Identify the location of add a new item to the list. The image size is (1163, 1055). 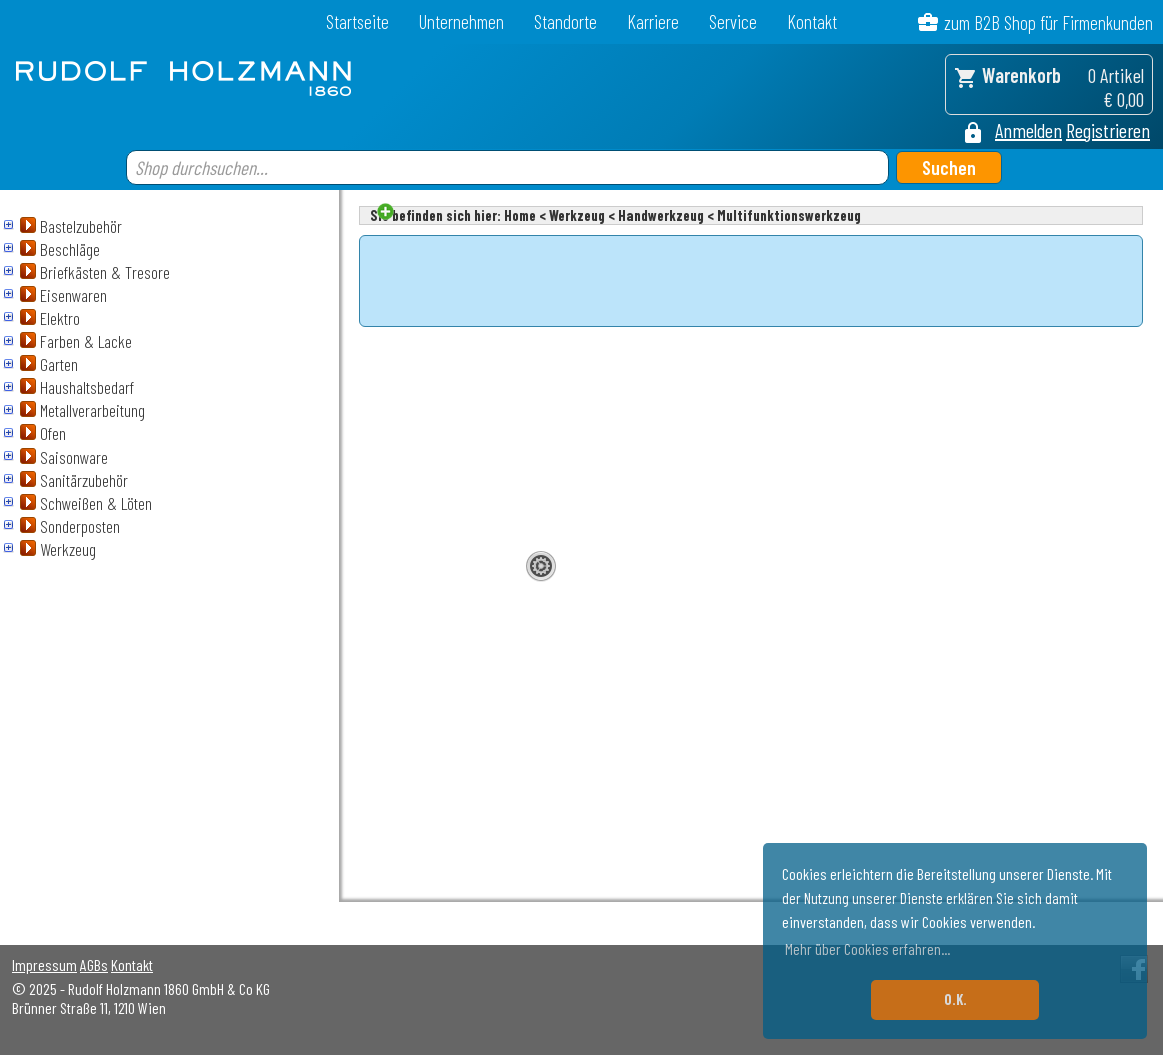
(385, 211).